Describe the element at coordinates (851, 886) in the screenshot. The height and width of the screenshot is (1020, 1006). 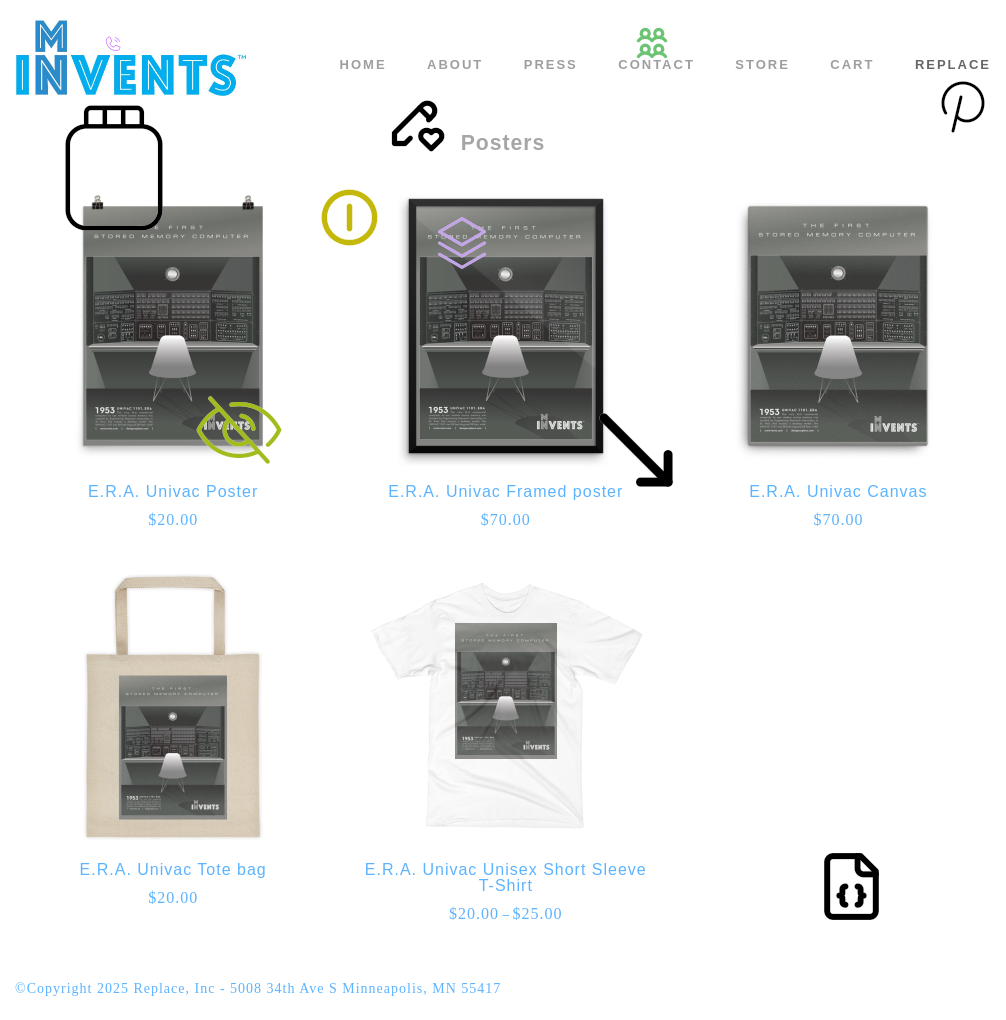
I see `view or open a JSON file` at that location.